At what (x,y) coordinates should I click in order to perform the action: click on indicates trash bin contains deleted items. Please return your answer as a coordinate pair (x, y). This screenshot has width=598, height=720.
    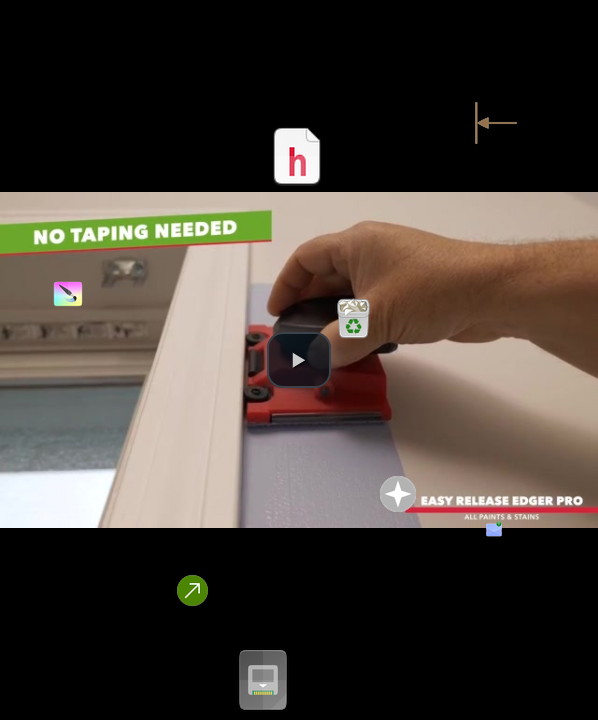
    Looking at the image, I should click on (353, 318).